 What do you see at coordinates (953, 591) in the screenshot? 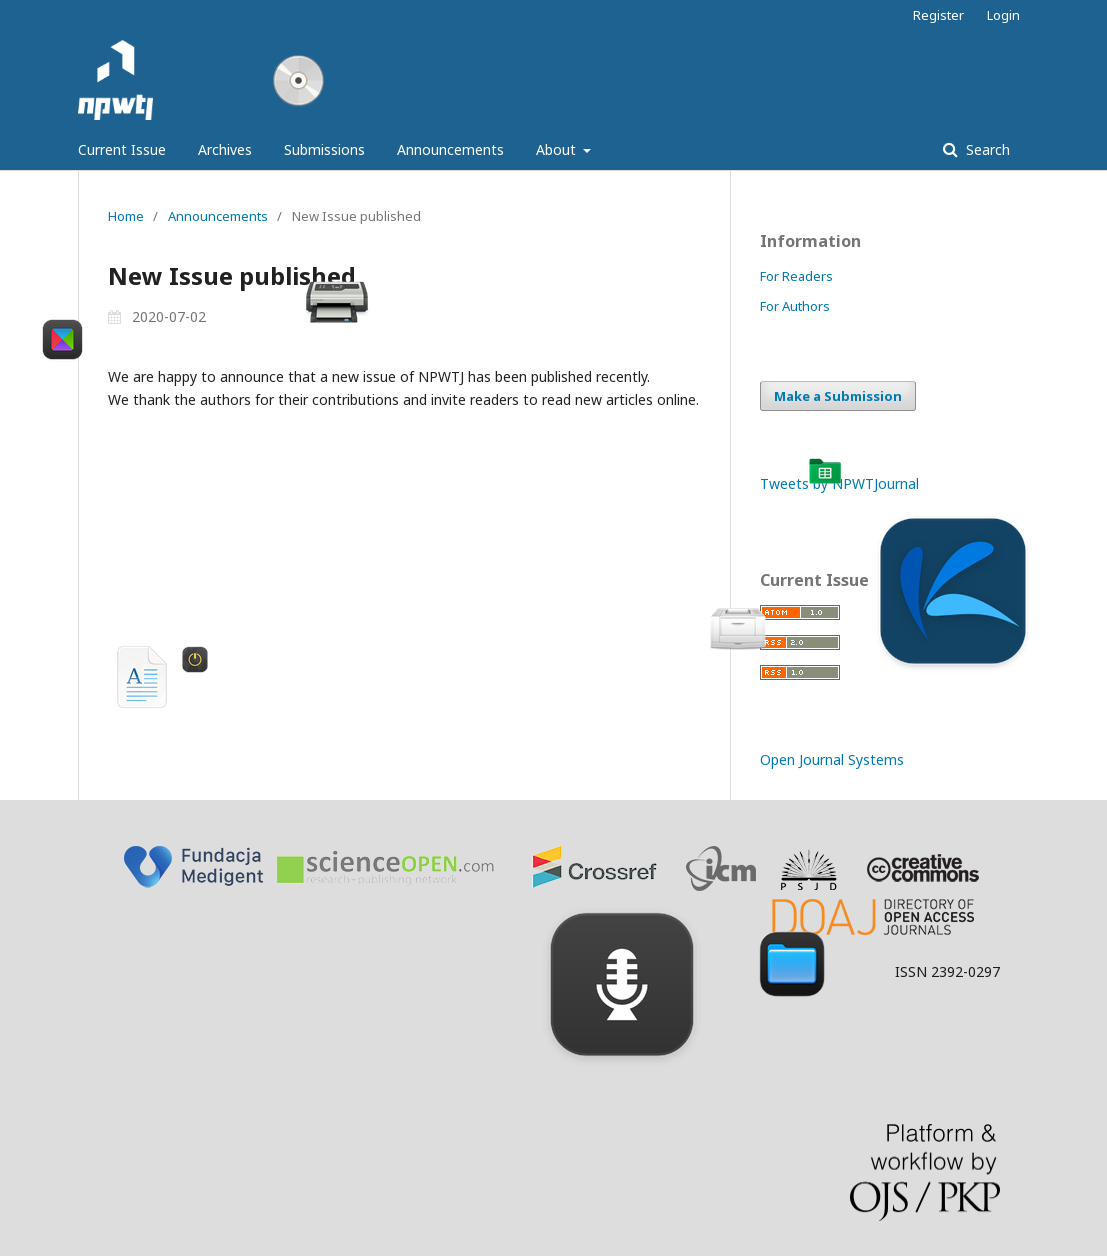
I see `launch the KaOS linux distribution app` at bounding box center [953, 591].